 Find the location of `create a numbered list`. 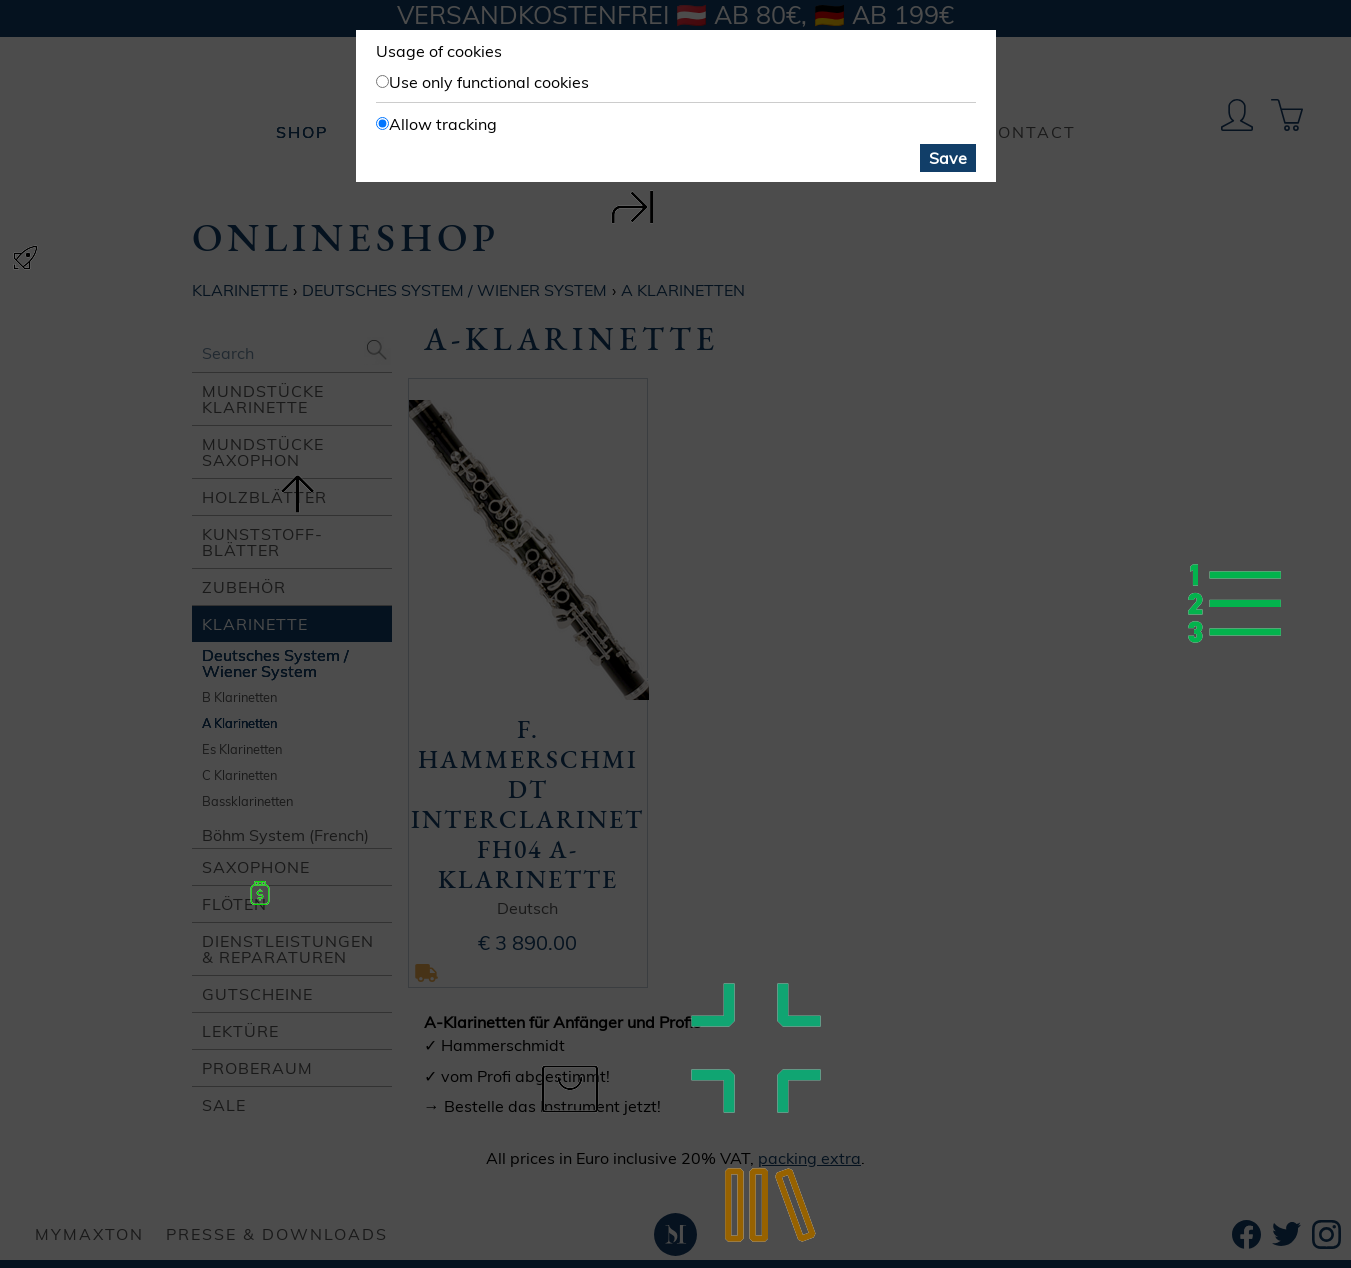

create a numbered list is located at coordinates (1231, 607).